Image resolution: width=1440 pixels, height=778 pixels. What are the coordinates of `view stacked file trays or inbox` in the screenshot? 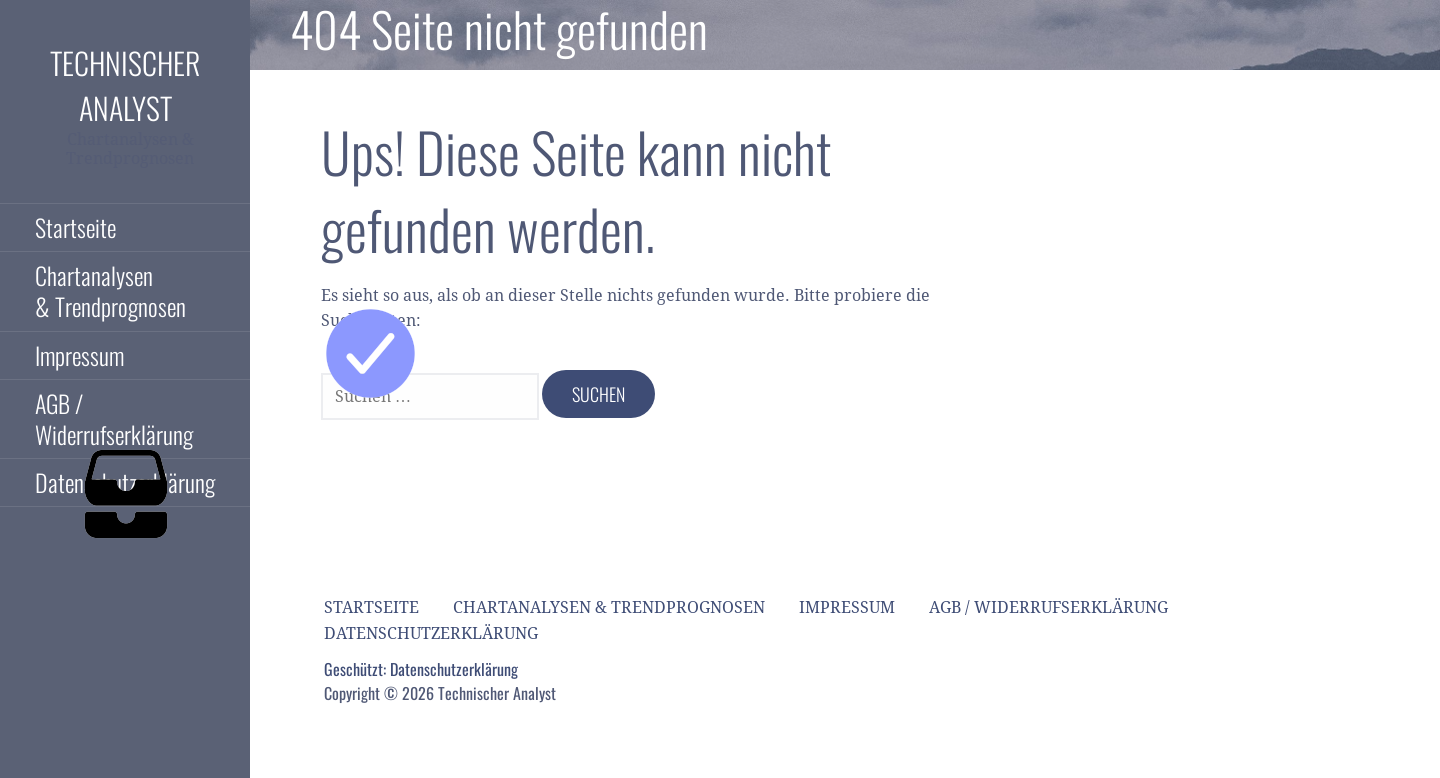 It's located at (126, 494).